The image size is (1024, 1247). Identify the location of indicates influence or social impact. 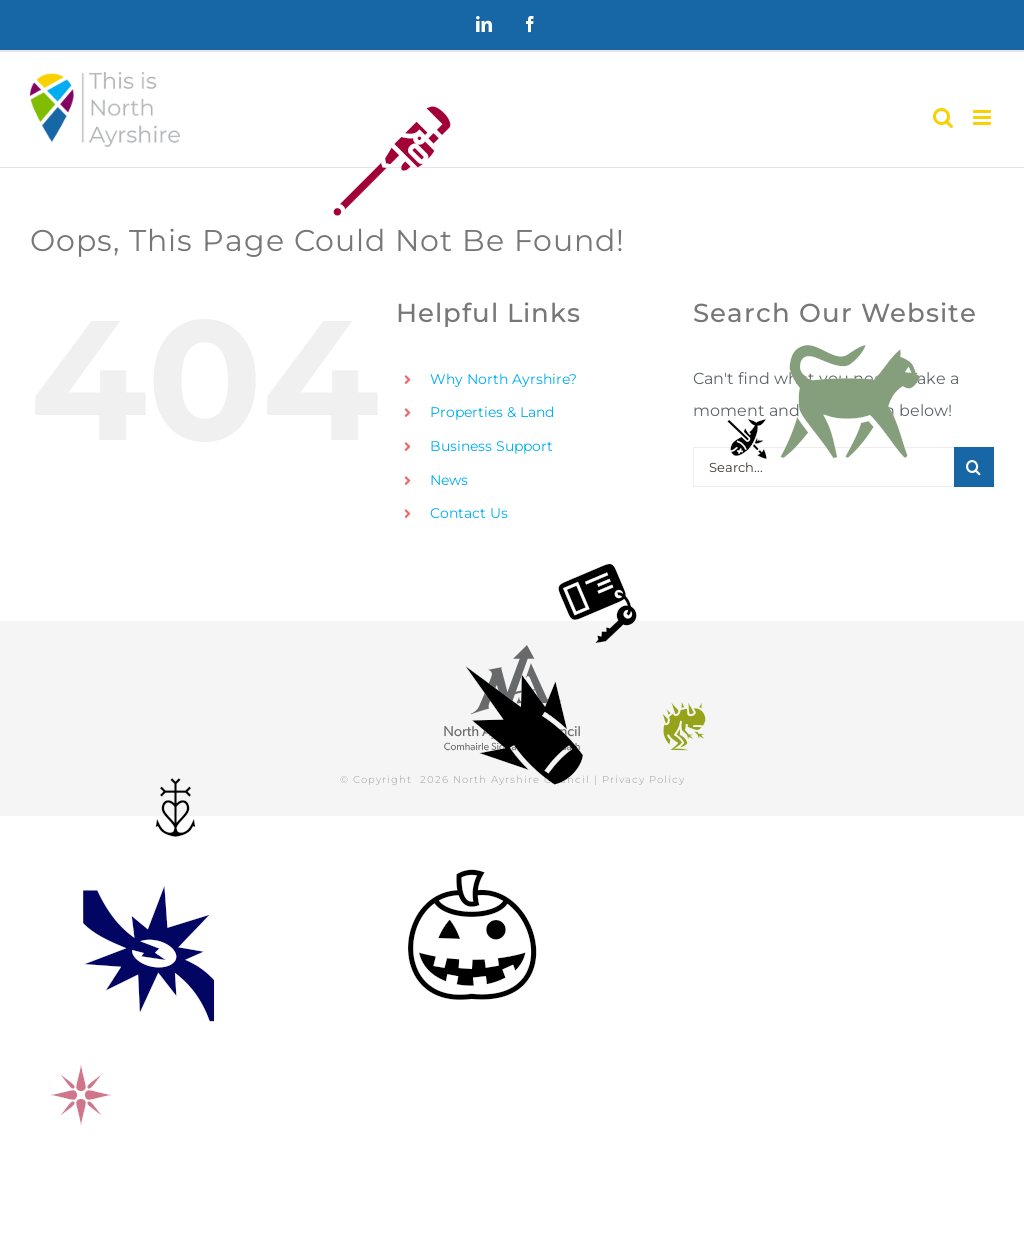
(523, 725).